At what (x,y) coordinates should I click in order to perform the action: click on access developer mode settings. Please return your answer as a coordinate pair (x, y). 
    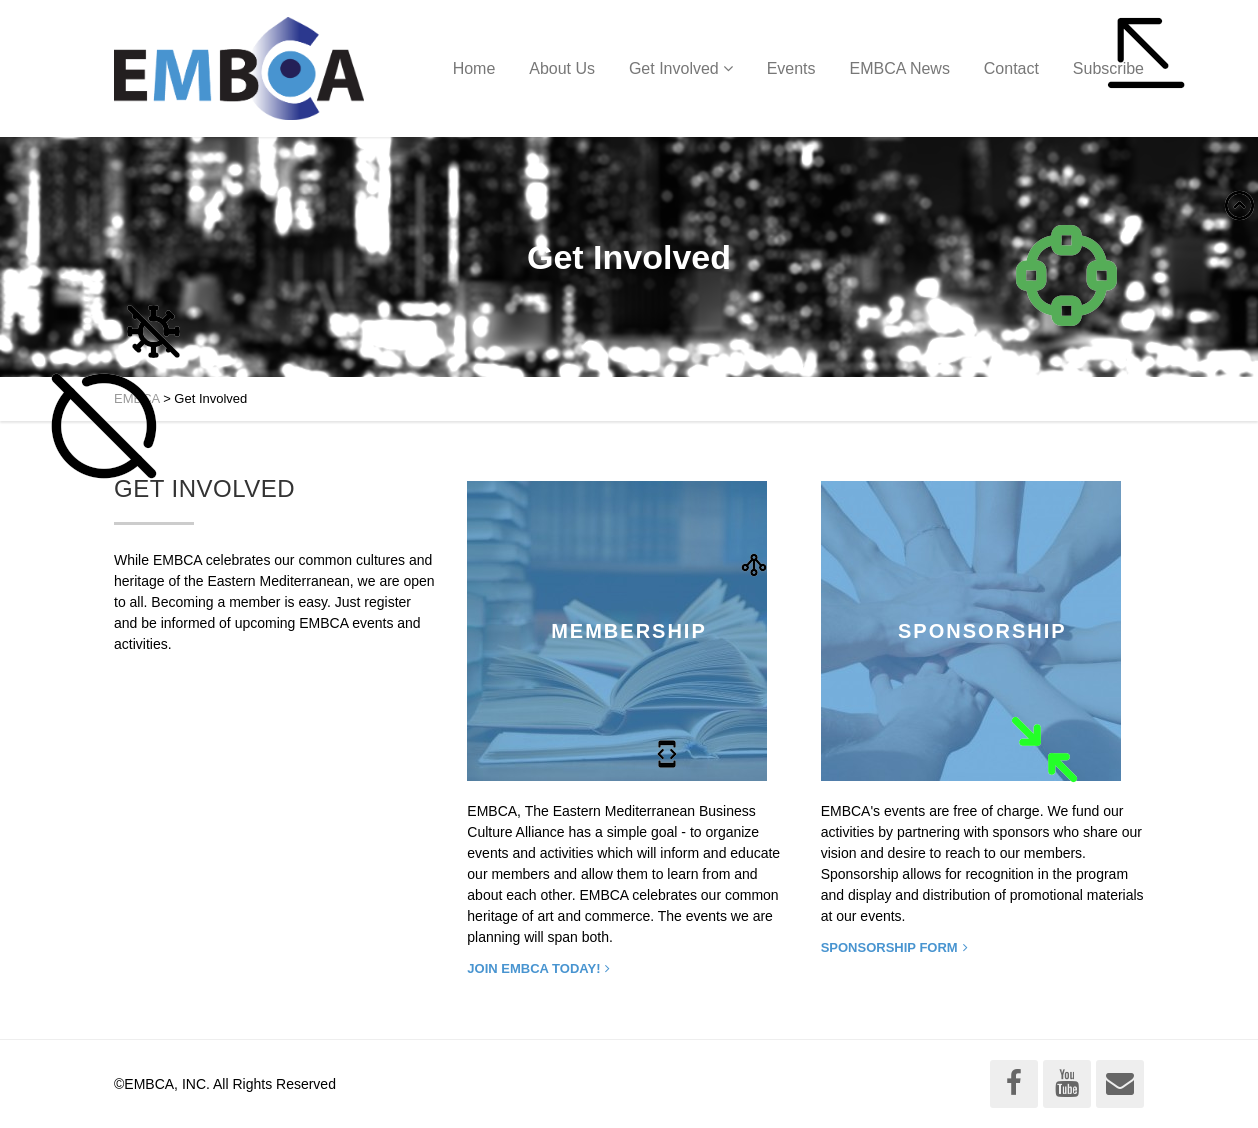
    Looking at the image, I should click on (667, 754).